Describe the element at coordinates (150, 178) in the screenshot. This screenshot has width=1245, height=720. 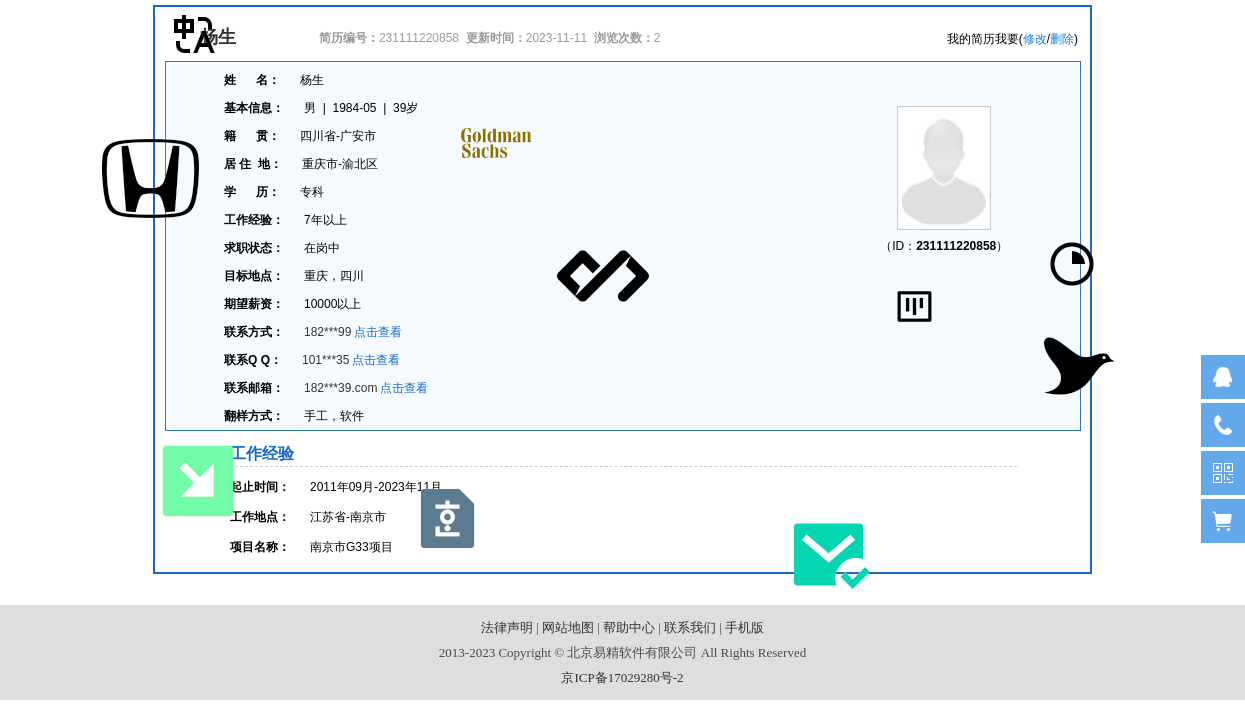
I see `Honda brand or dealership app` at that location.